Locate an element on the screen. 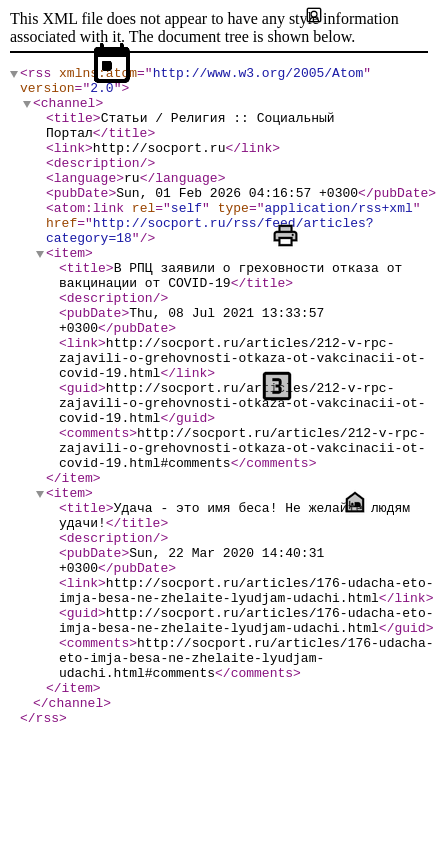  print current document or page is located at coordinates (285, 235).